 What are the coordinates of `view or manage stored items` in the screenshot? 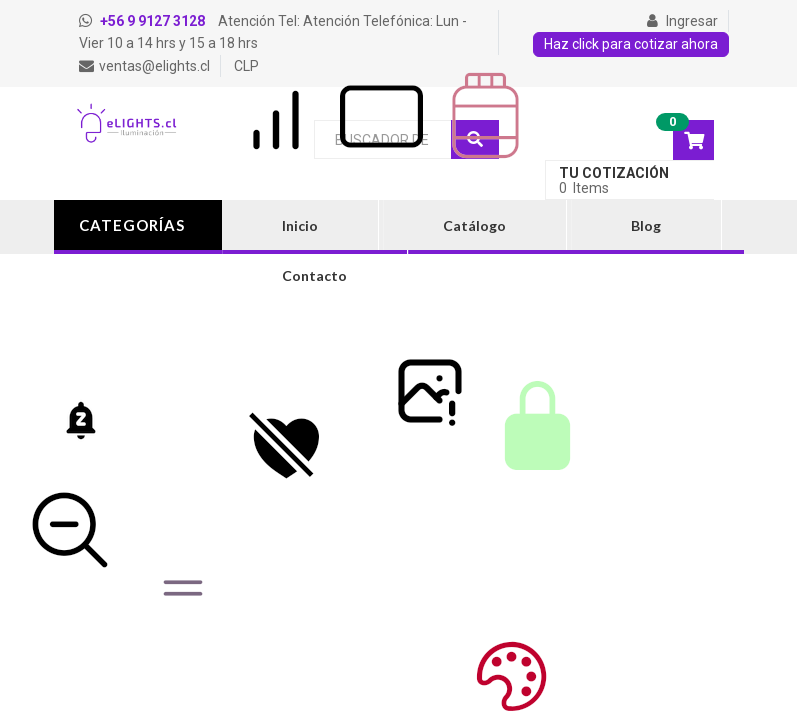 It's located at (485, 115).